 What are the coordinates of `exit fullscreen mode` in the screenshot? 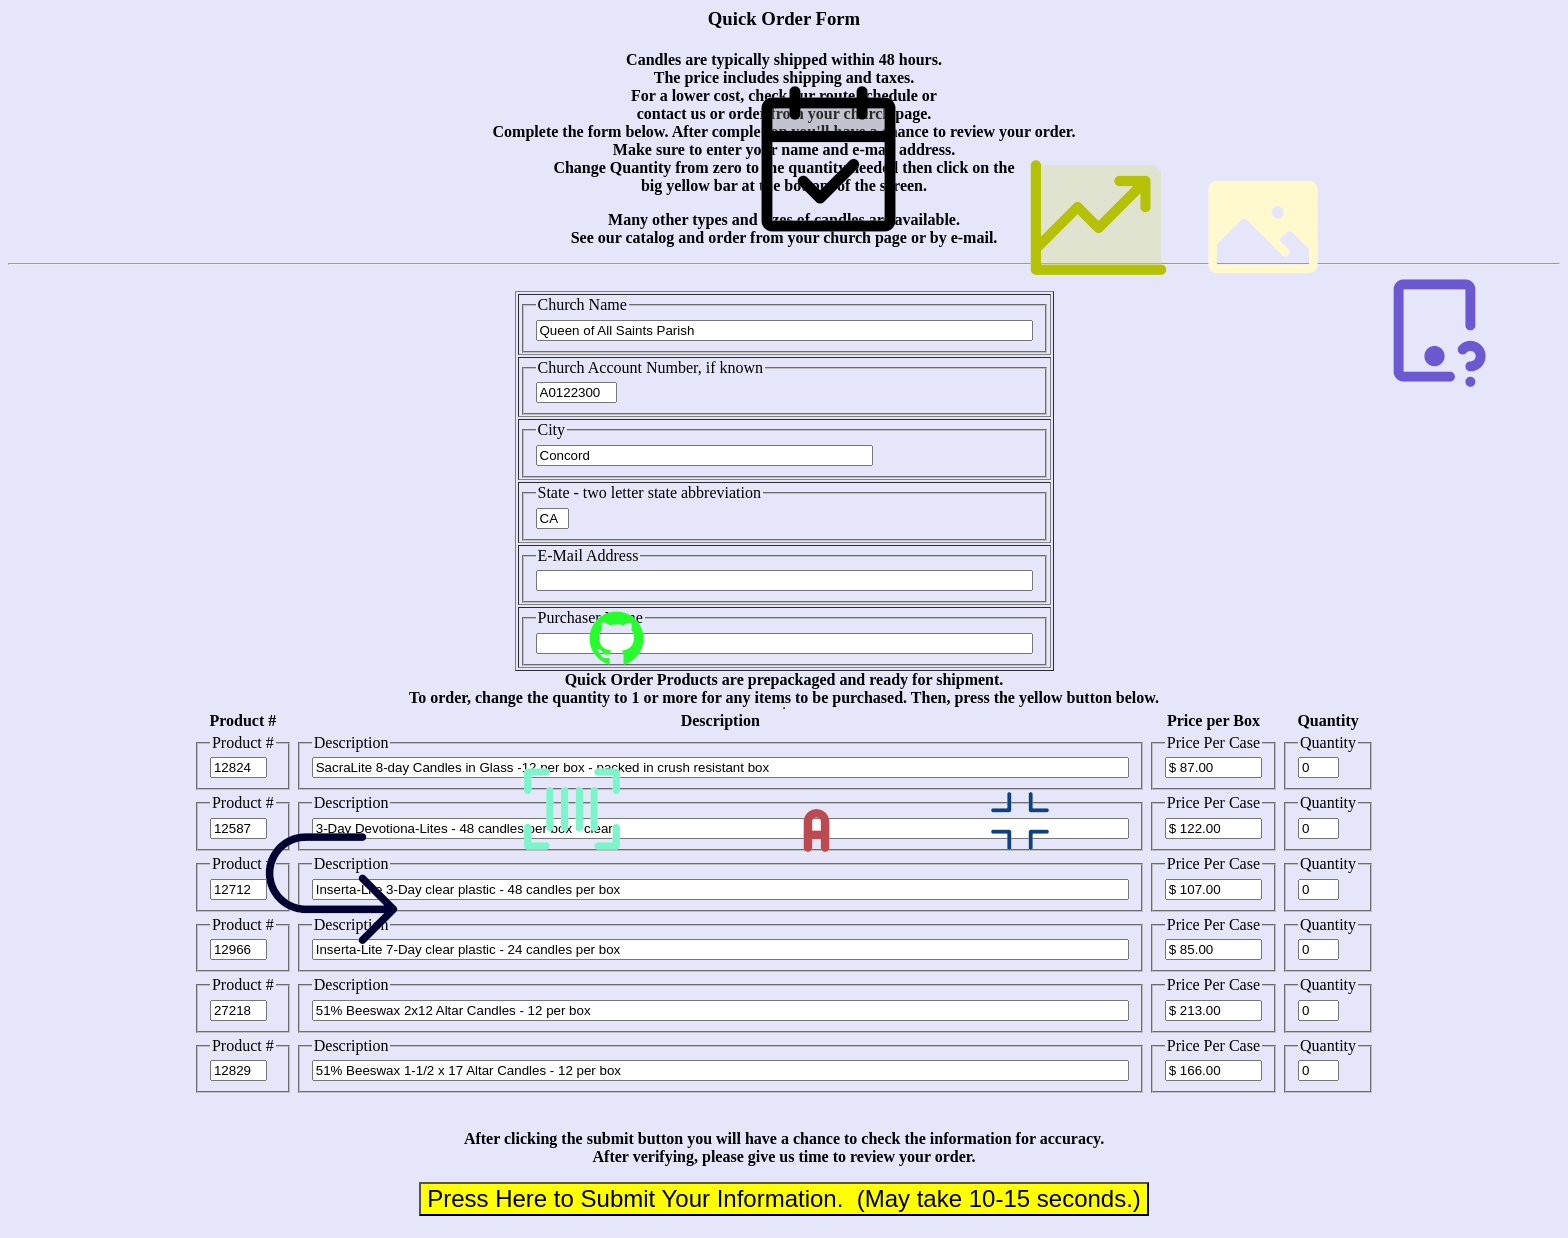 It's located at (1020, 821).